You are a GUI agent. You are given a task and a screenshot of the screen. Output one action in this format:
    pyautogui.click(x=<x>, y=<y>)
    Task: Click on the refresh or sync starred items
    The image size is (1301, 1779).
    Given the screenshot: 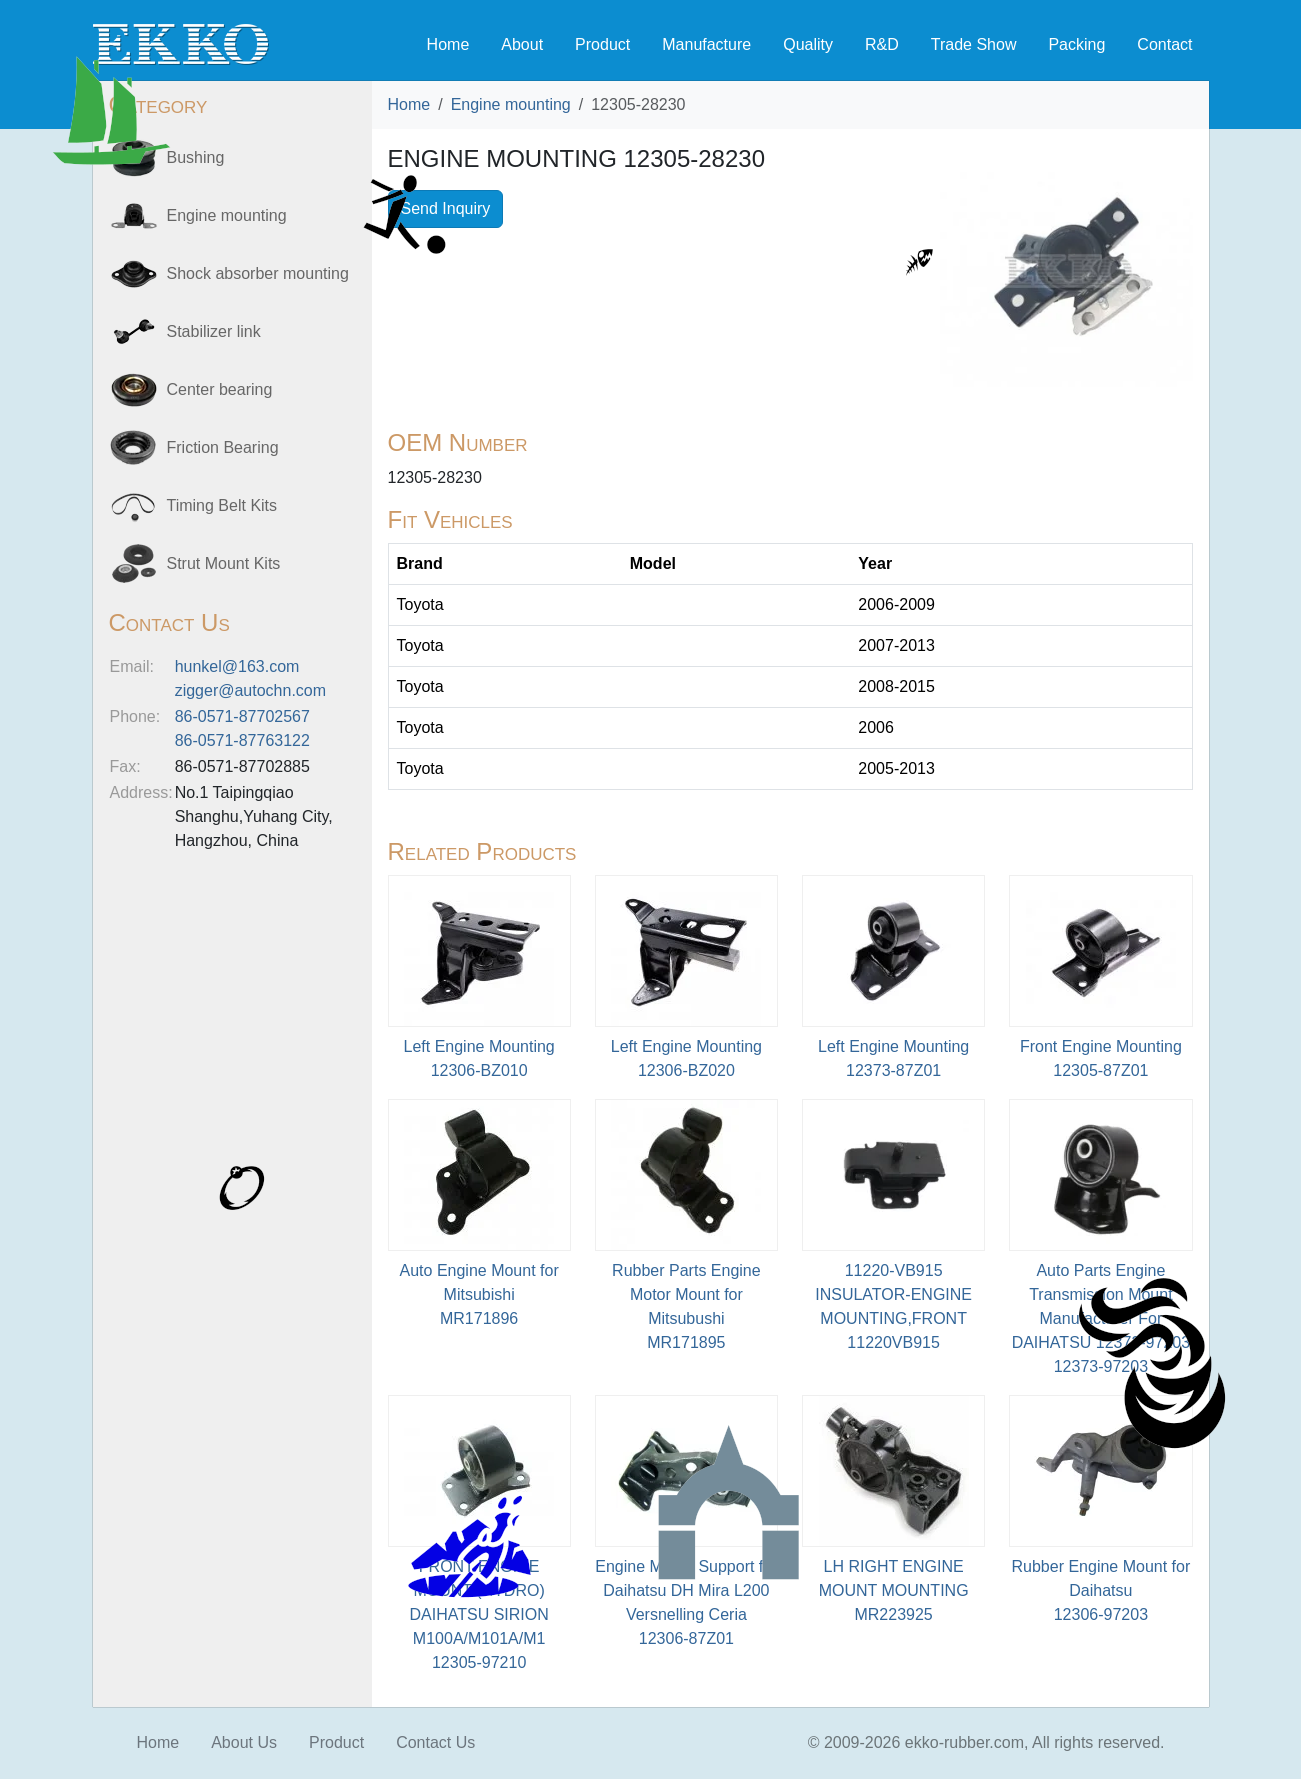 What is the action you would take?
    pyautogui.click(x=242, y=1188)
    